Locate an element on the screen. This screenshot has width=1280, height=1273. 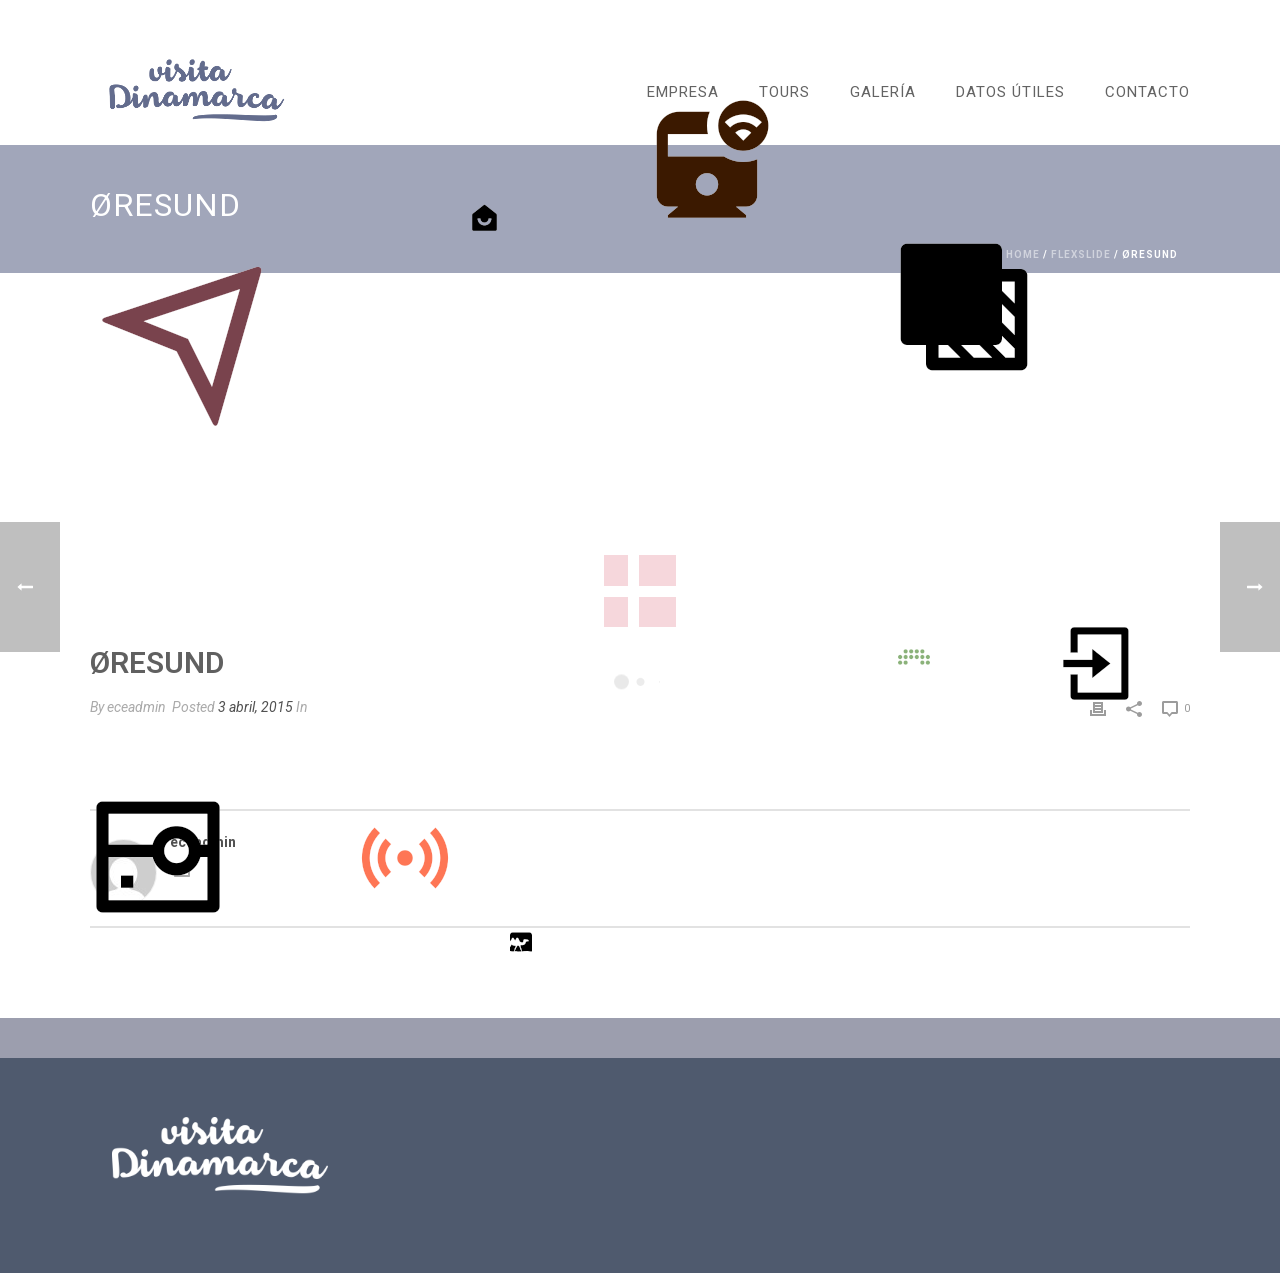
open bitwig studio application is located at coordinates (914, 657).